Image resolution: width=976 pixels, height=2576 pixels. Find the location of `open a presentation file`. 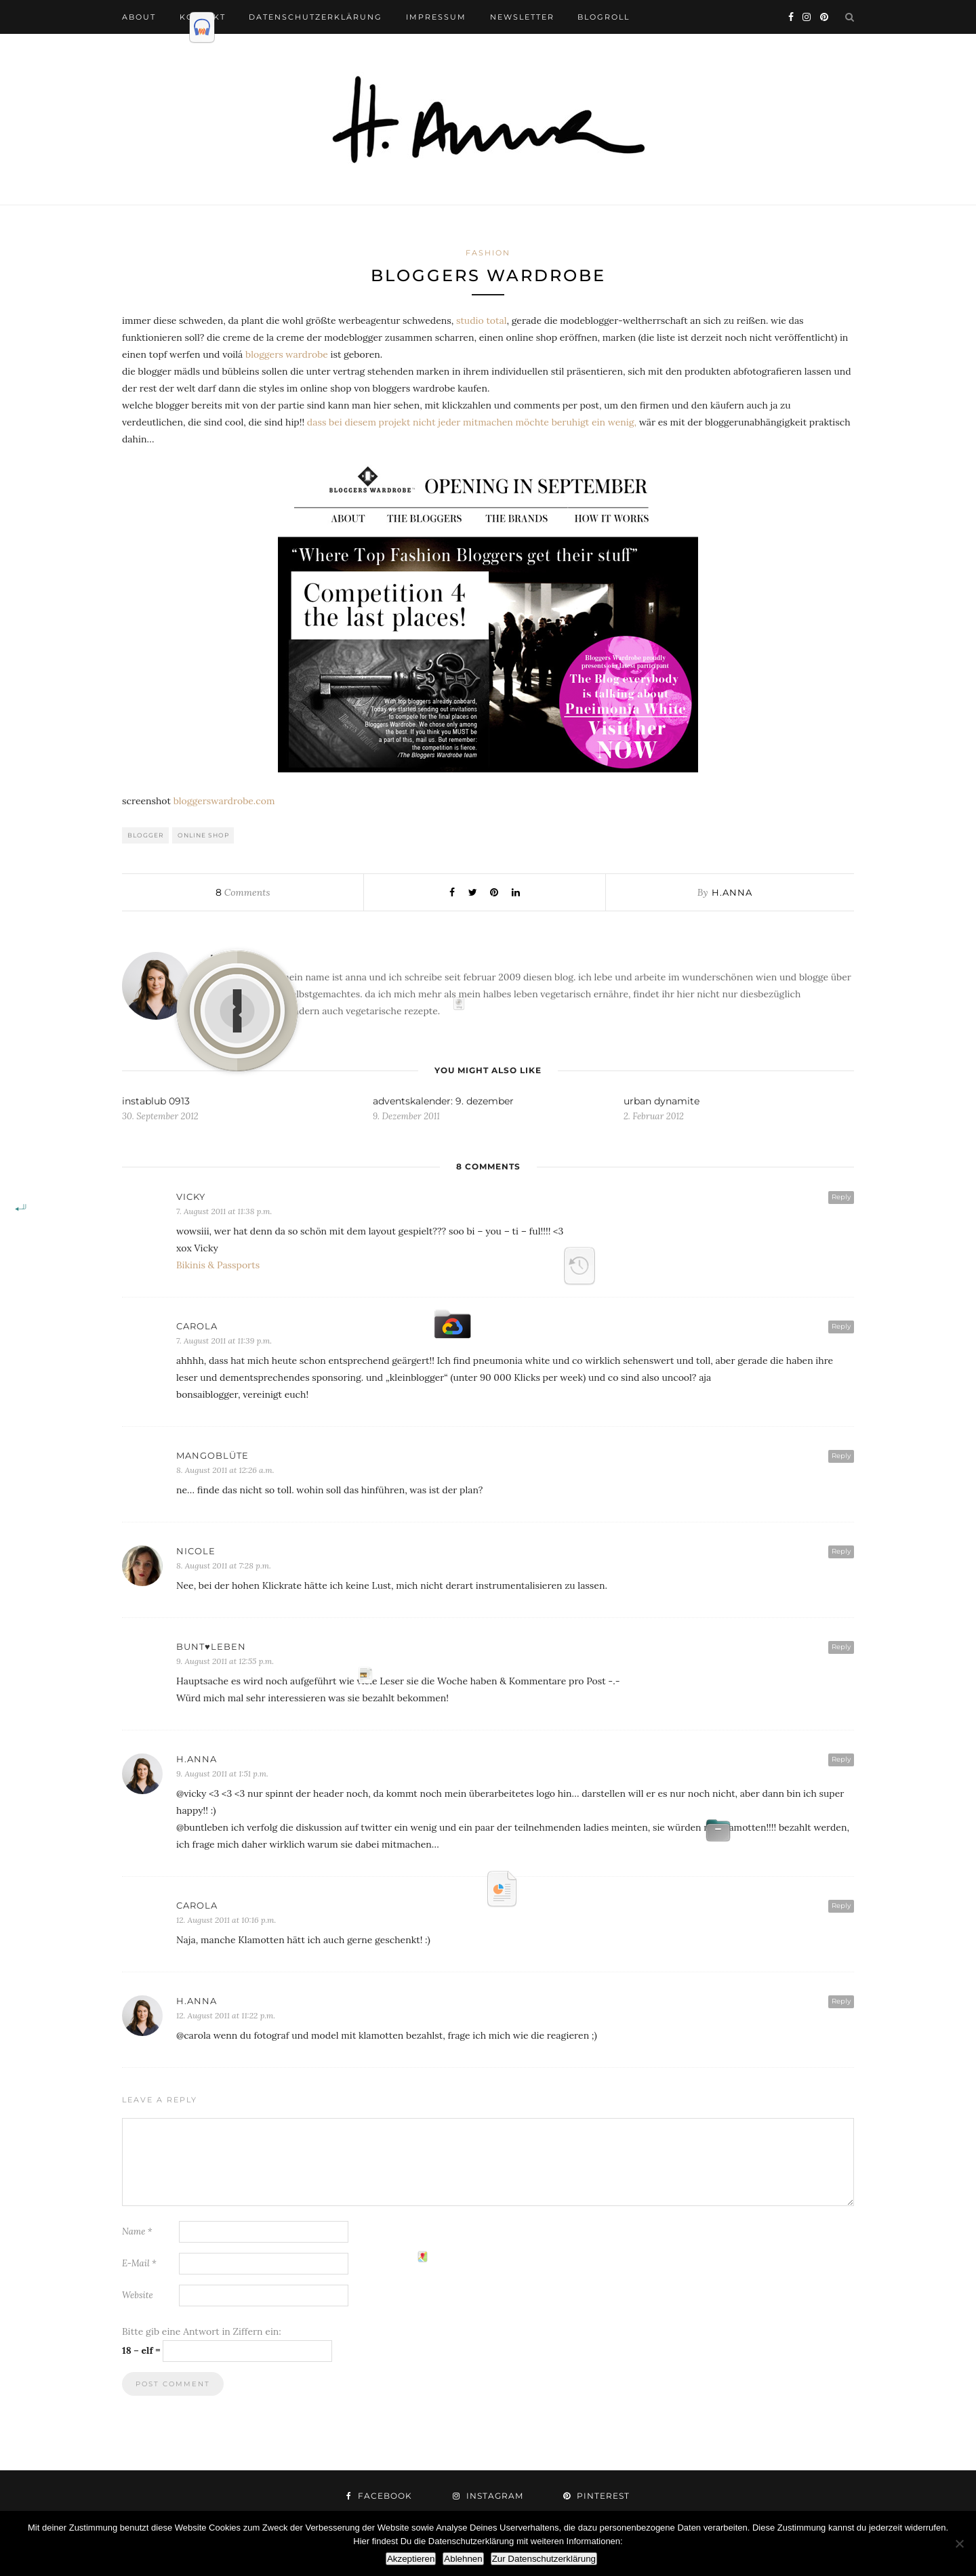

open a presentation file is located at coordinates (502, 1888).